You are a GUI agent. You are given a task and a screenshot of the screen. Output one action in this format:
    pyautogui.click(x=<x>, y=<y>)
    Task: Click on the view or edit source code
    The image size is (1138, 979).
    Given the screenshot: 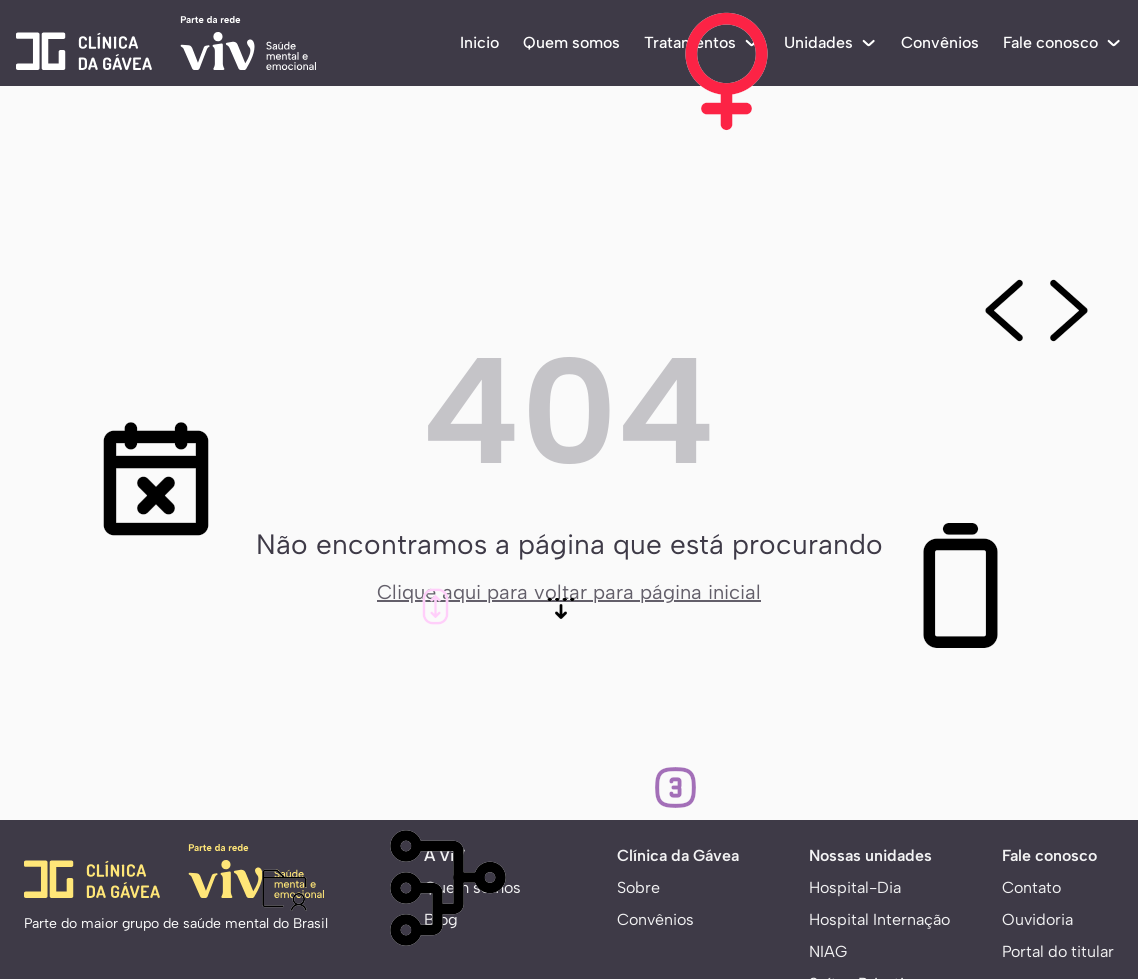 What is the action you would take?
    pyautogui.click(x=1036, y=310)
    